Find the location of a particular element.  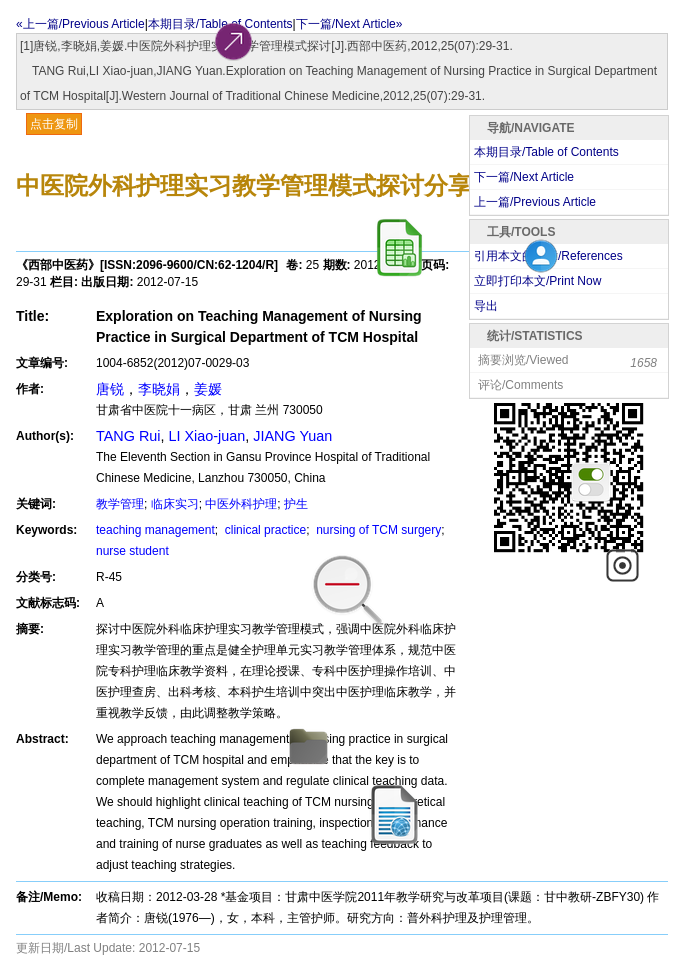

zoom out on file preview is located at coordinates (347, 589).